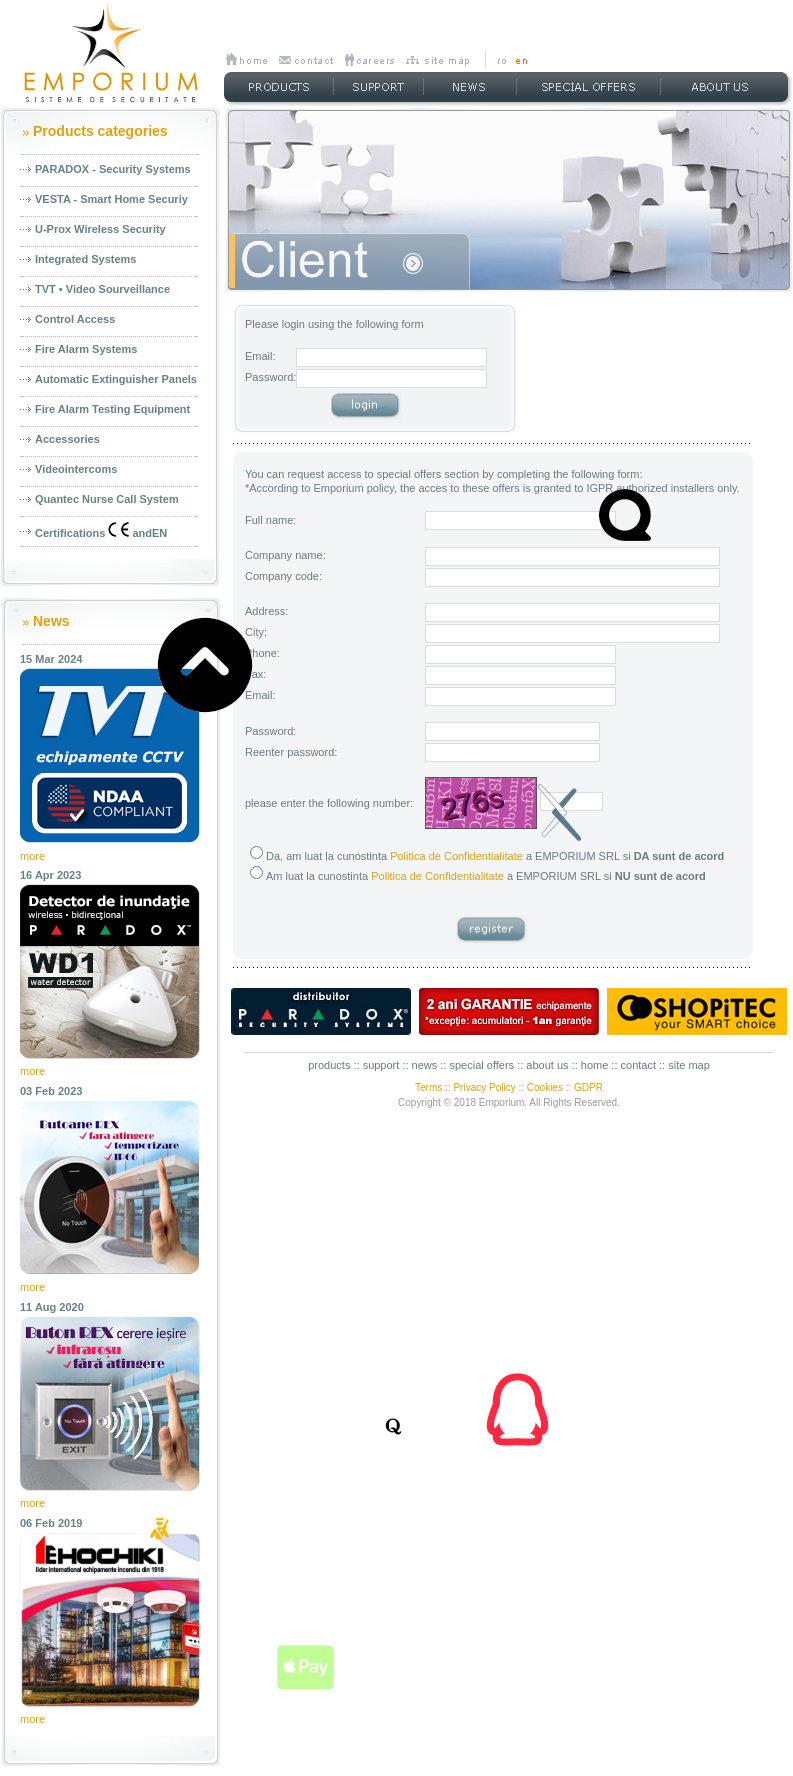 The width and height of the screenshot is (793, 1776). I want to click on open QQ messenger app, so click(517, 1409).